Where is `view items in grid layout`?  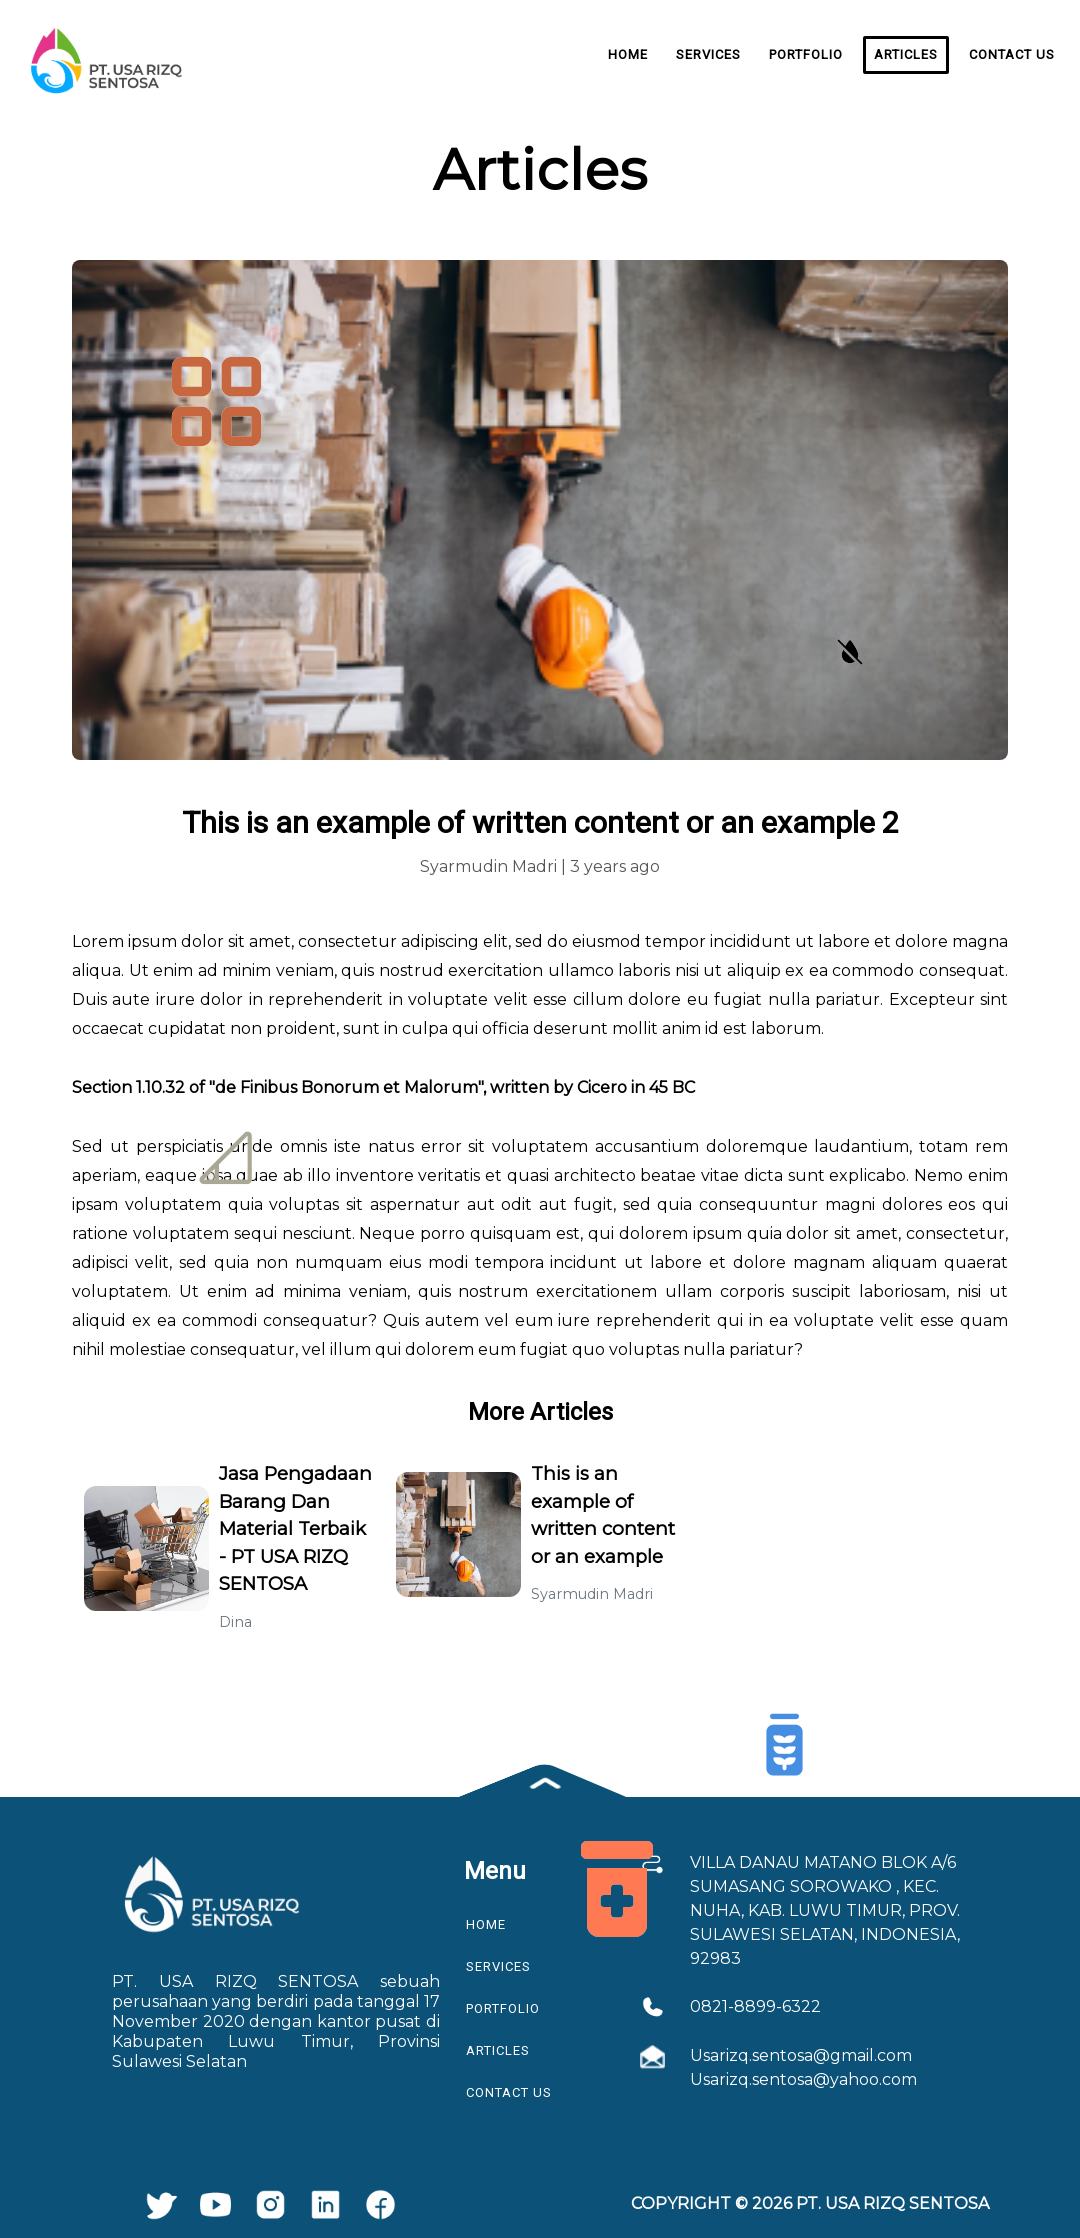
view items in grid layout is located at coordinates (216, 401).